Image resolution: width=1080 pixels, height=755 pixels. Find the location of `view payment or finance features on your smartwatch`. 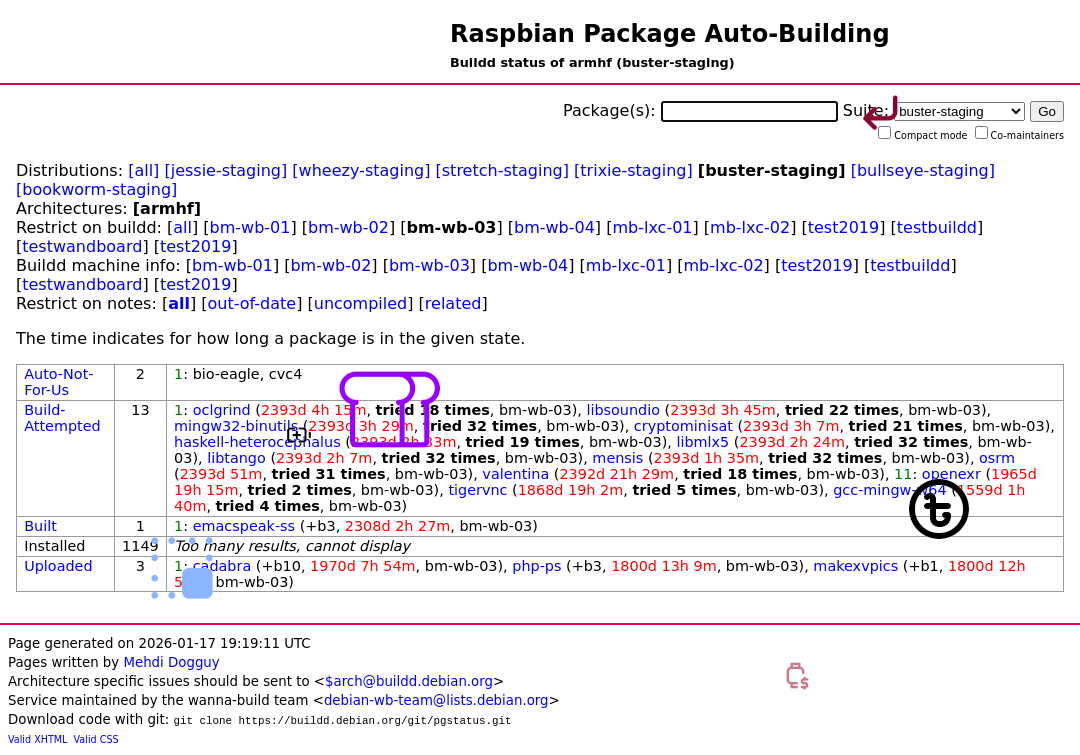

view payment or finance features on your smartwatch is located at coordinates (795, 675).